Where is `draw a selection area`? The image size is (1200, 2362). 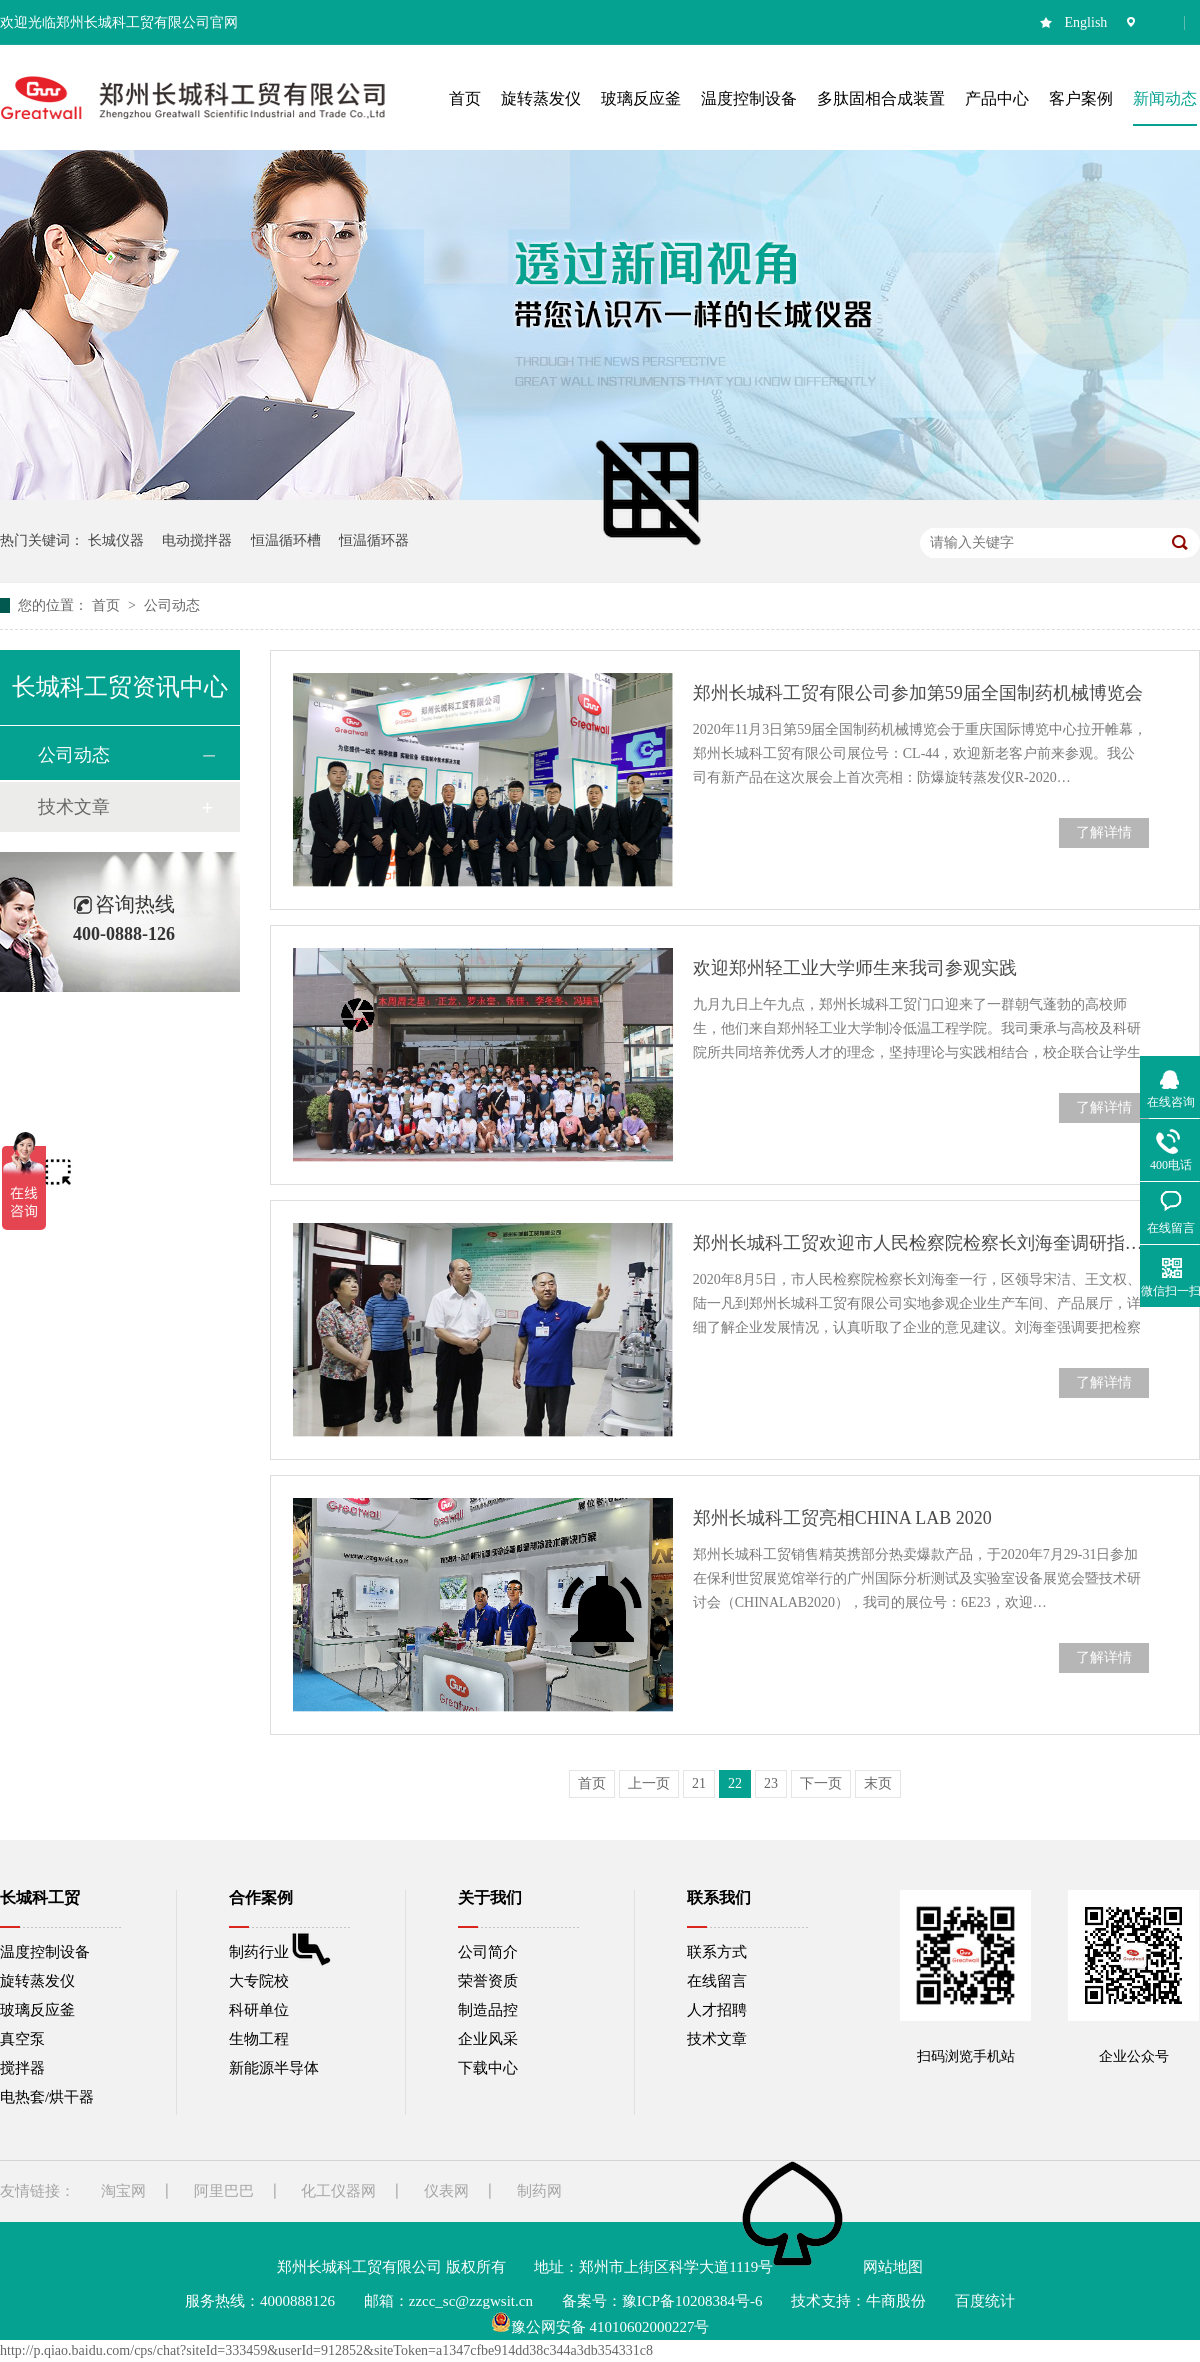
draw a selection area is located at coordinates (58, 1172).